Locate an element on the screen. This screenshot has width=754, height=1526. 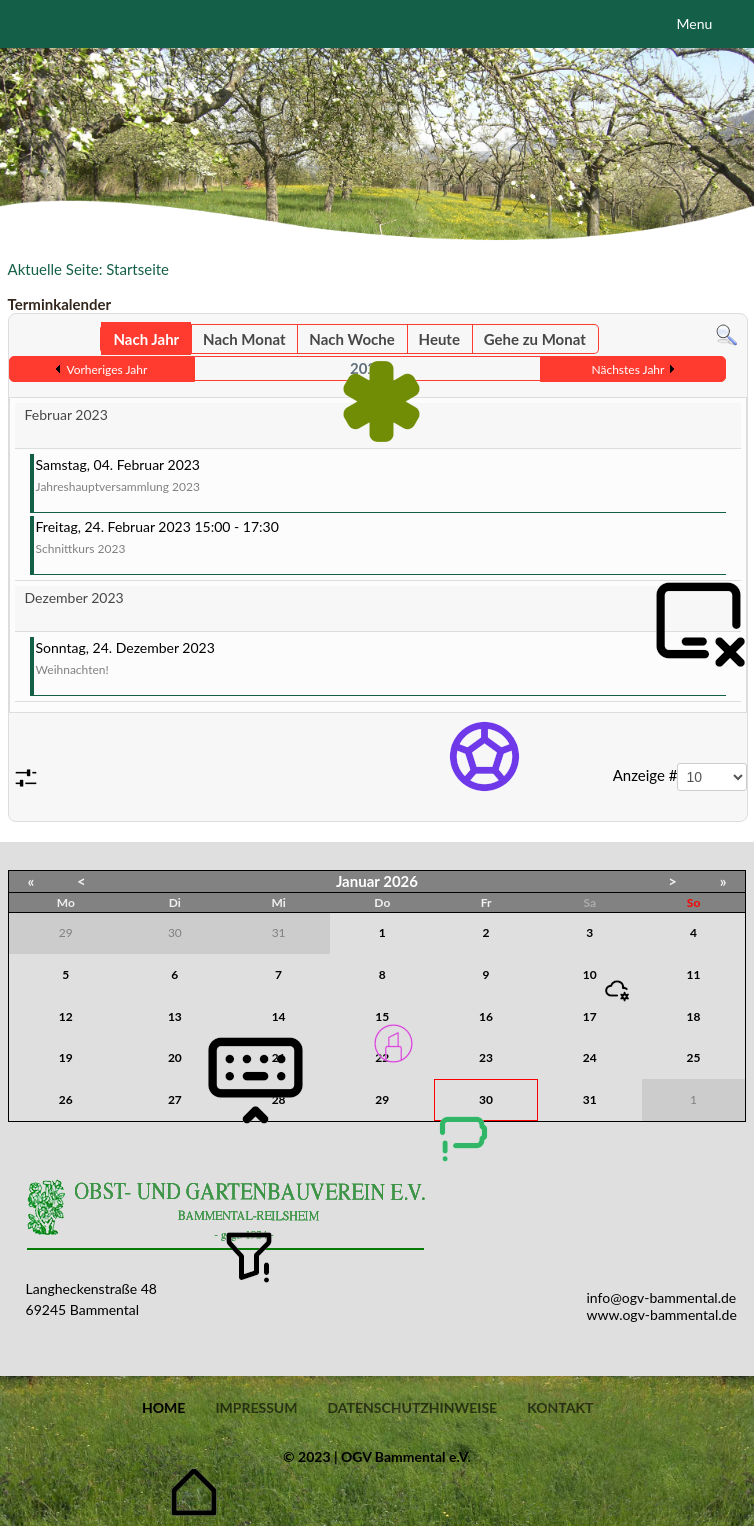
hide the on-screen keyboard is located at coordinates (255, 1080).